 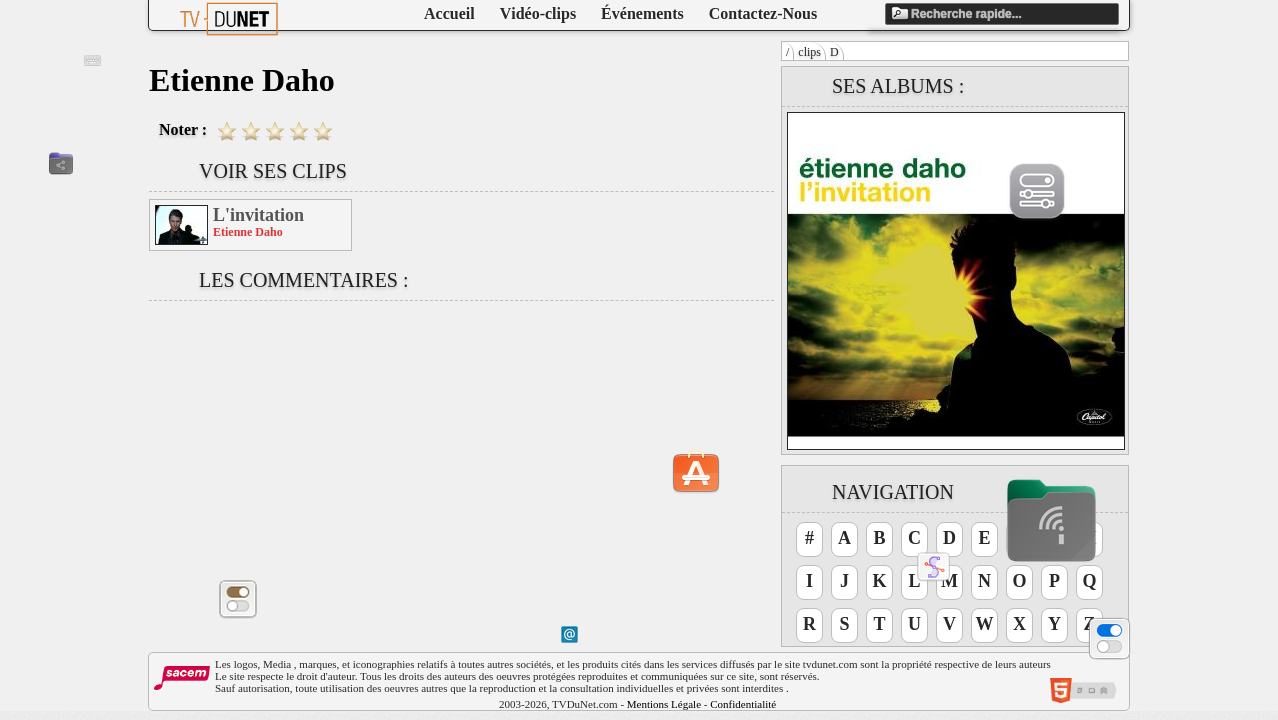 I want to click on open unity tweak tool settings, so click(x=238, y=599).